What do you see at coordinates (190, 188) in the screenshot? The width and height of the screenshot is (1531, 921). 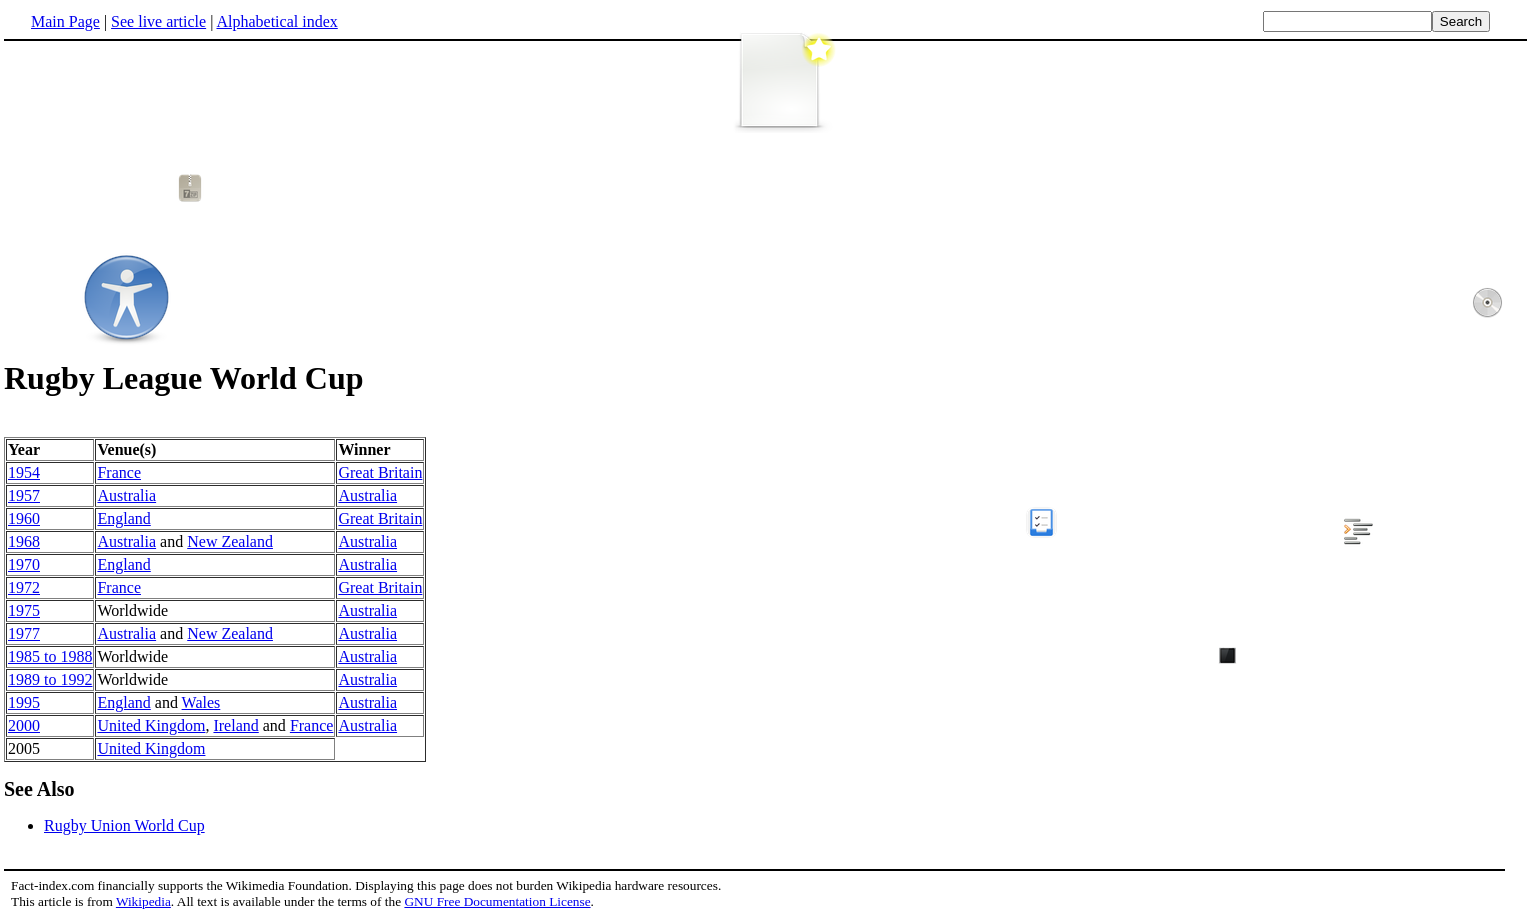 I see `a 7z compressed archive file` at bounding box center [190, 188].